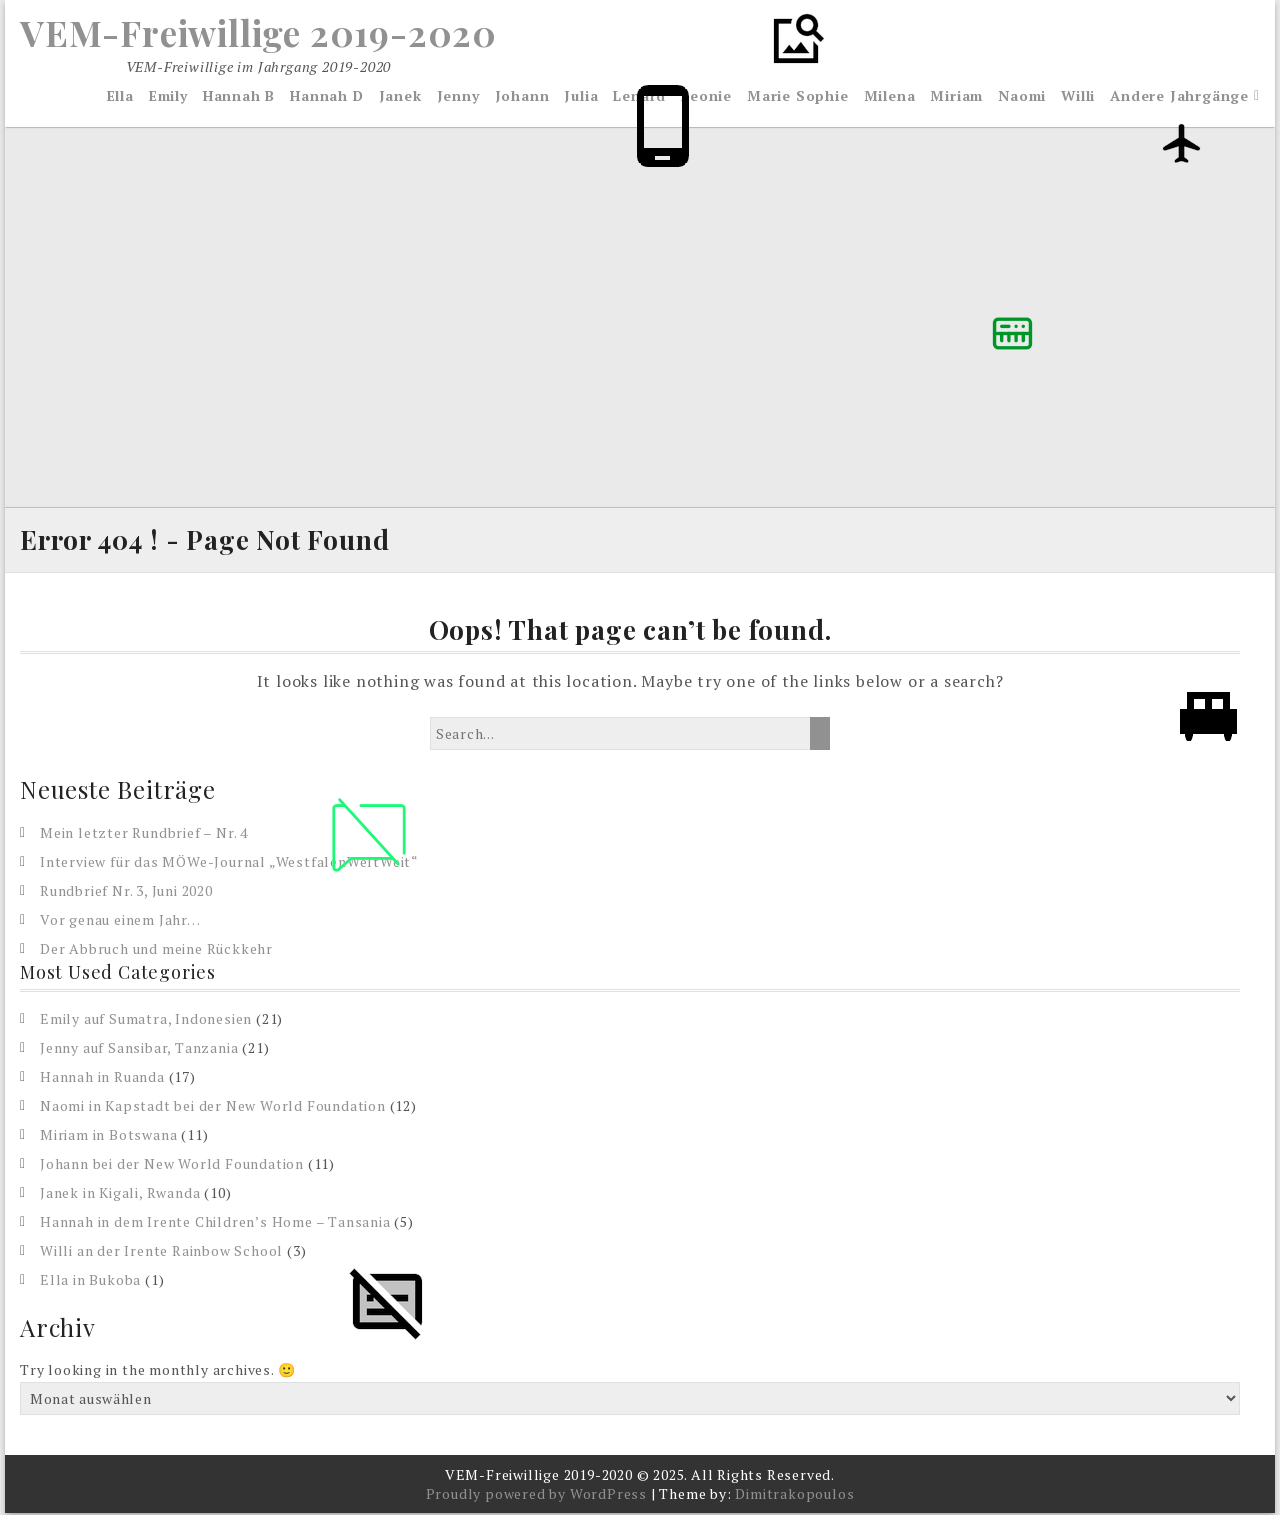  What do you see at coordinates (1182, 143) in the screenshot?
I see `access flight booking or travel options` at bounding box center [1182, 143].